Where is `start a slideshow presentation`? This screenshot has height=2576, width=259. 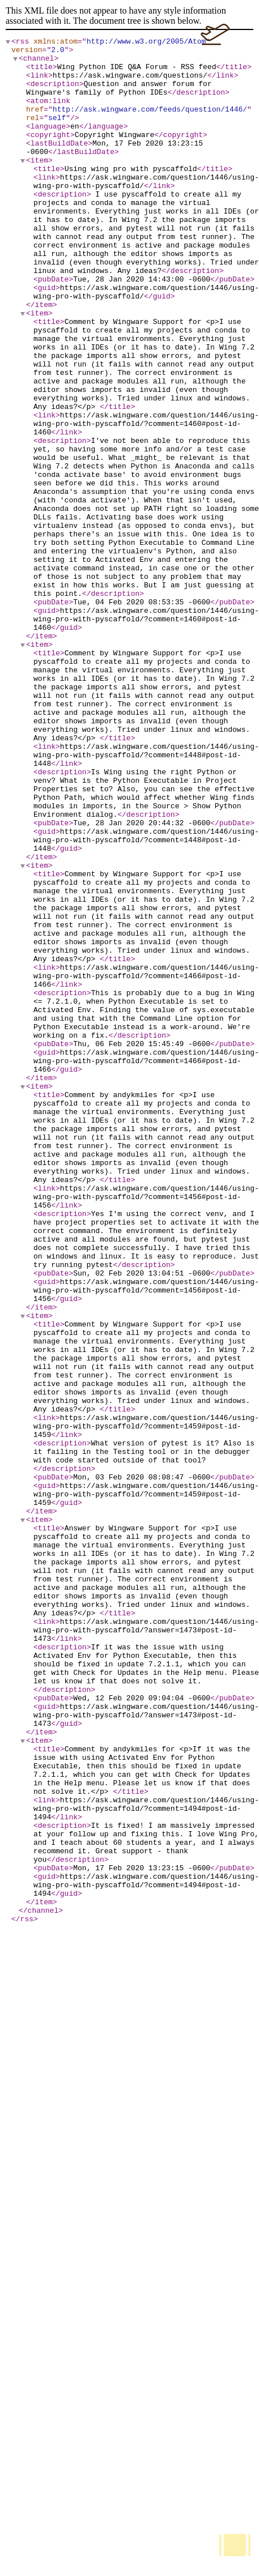 start a slideshow presentation is located at coordinates (235, 2545).